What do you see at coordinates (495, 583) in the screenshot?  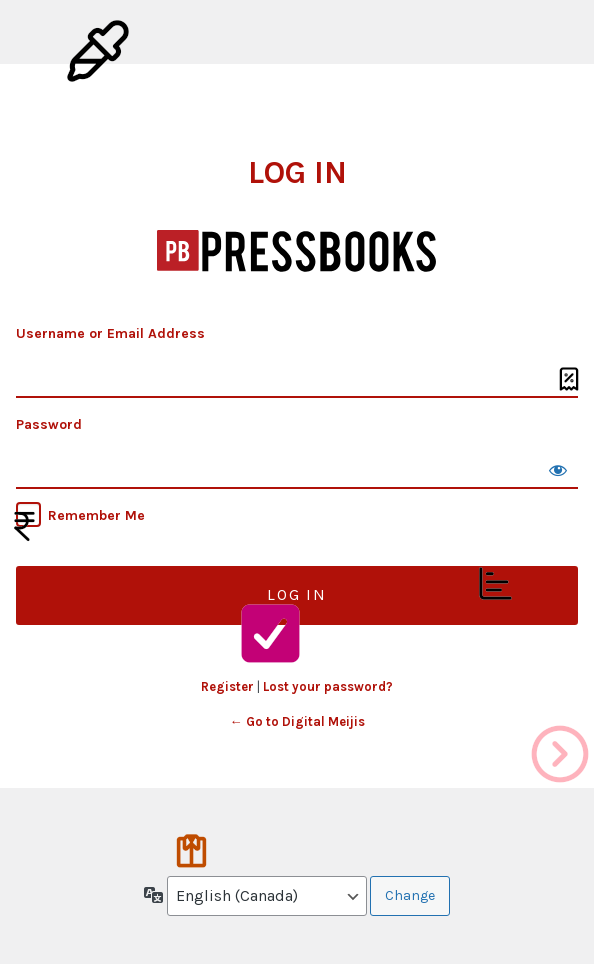 I see `view bar chart analytics` at bounding box center [495, 583].